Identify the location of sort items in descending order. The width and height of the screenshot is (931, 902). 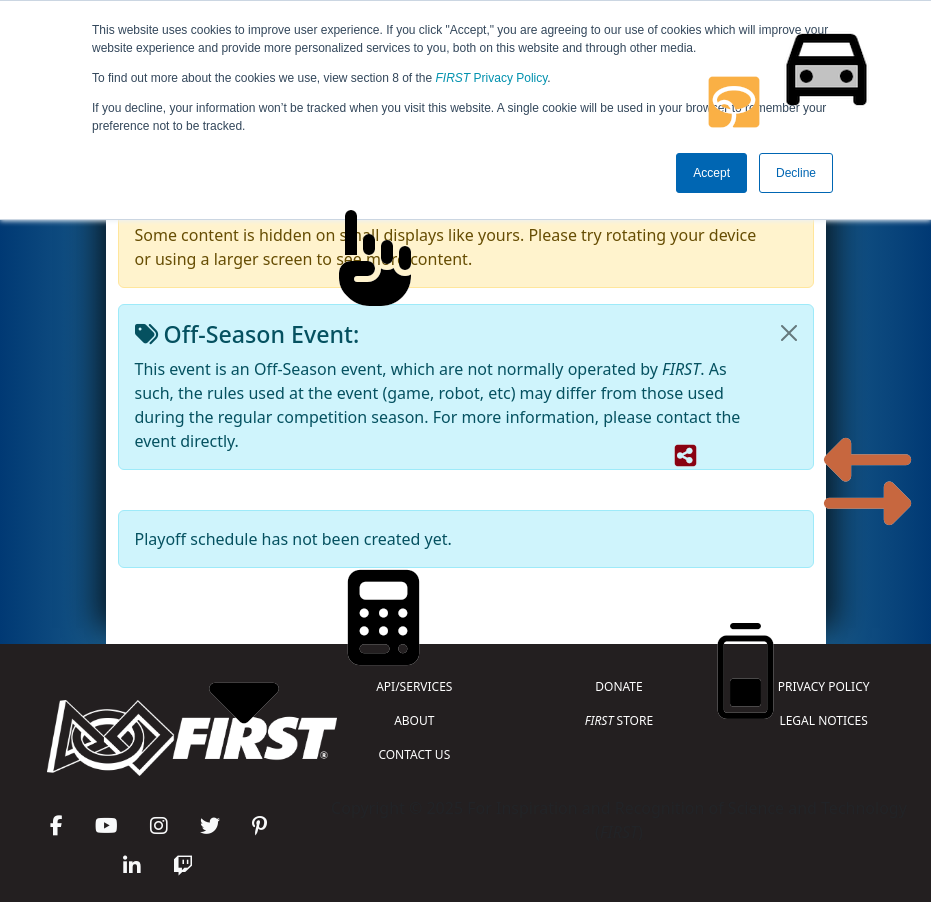
(244, 677).